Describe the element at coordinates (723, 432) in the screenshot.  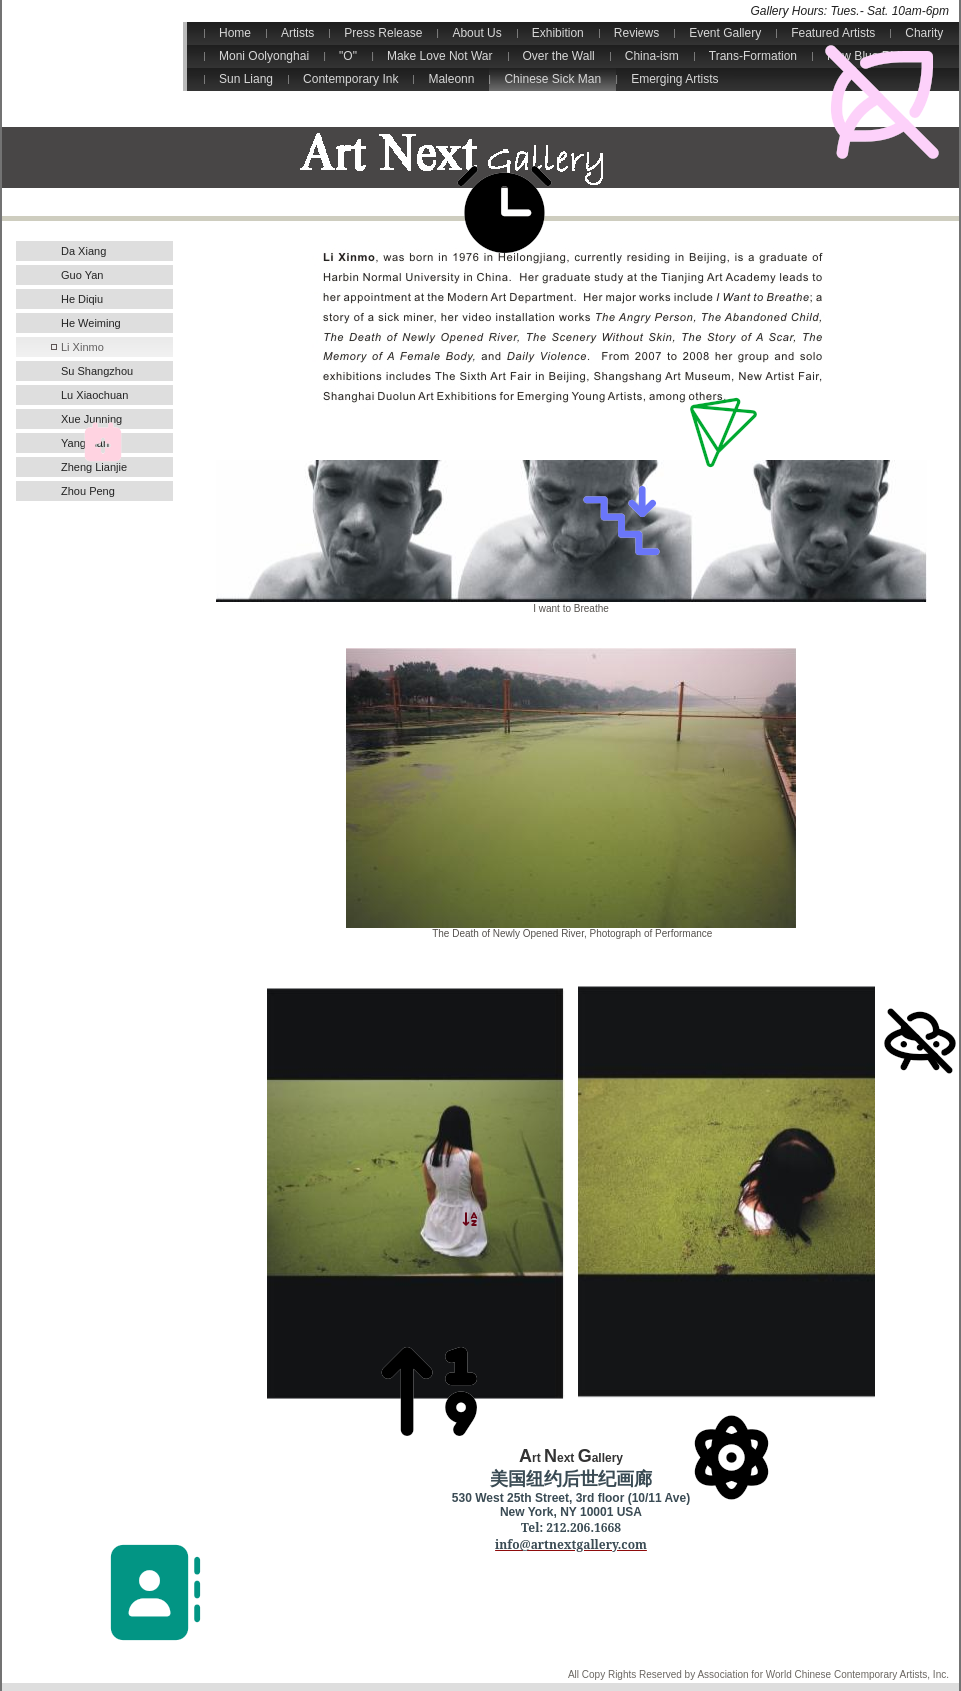
I see `pushed app logo` at that location.